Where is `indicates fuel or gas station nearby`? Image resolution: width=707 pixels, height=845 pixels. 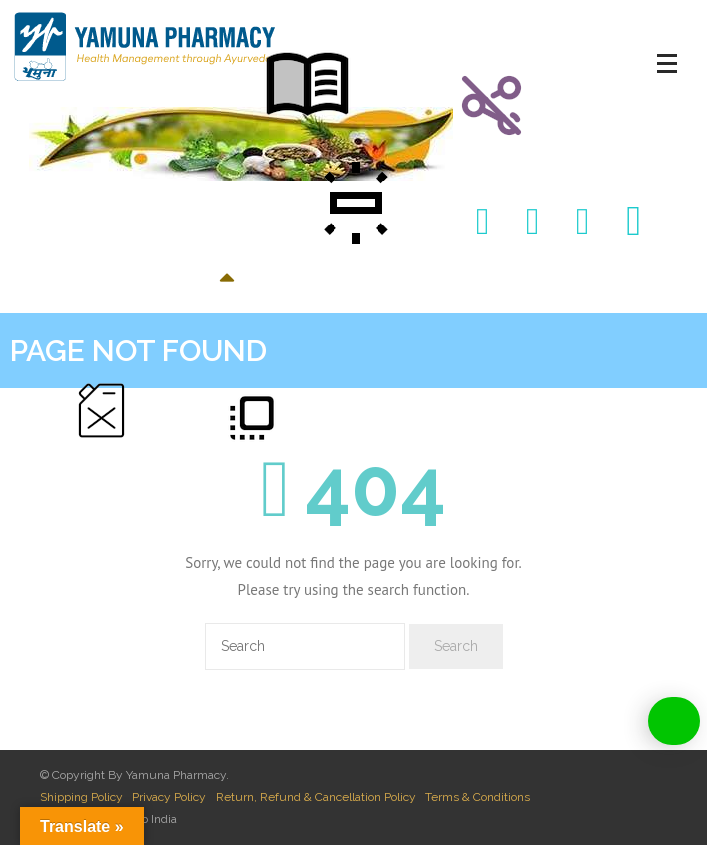
indicates fuel or gas station nearby is located at coordinates (101, 410).